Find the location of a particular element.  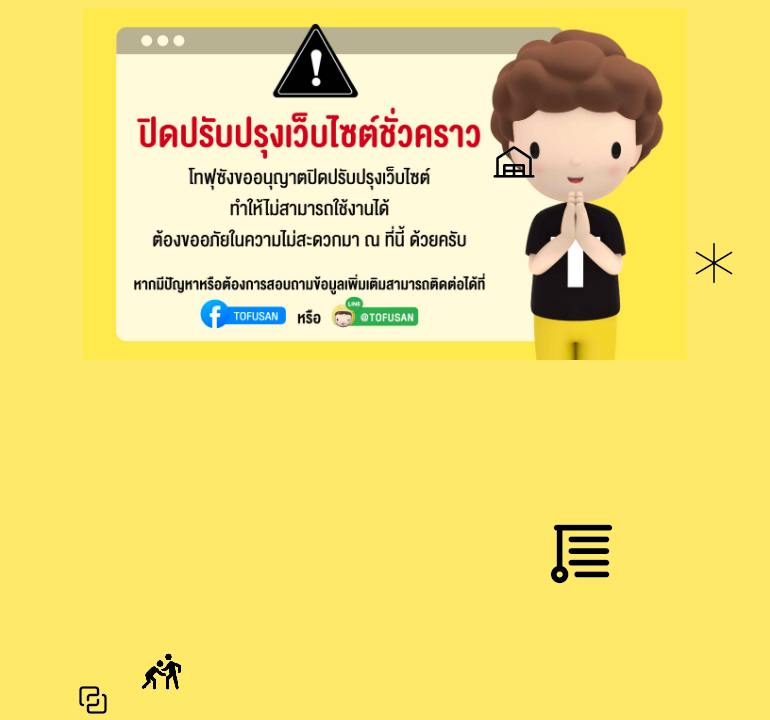

access garage or parking controls is located at coordinates (514, 164).